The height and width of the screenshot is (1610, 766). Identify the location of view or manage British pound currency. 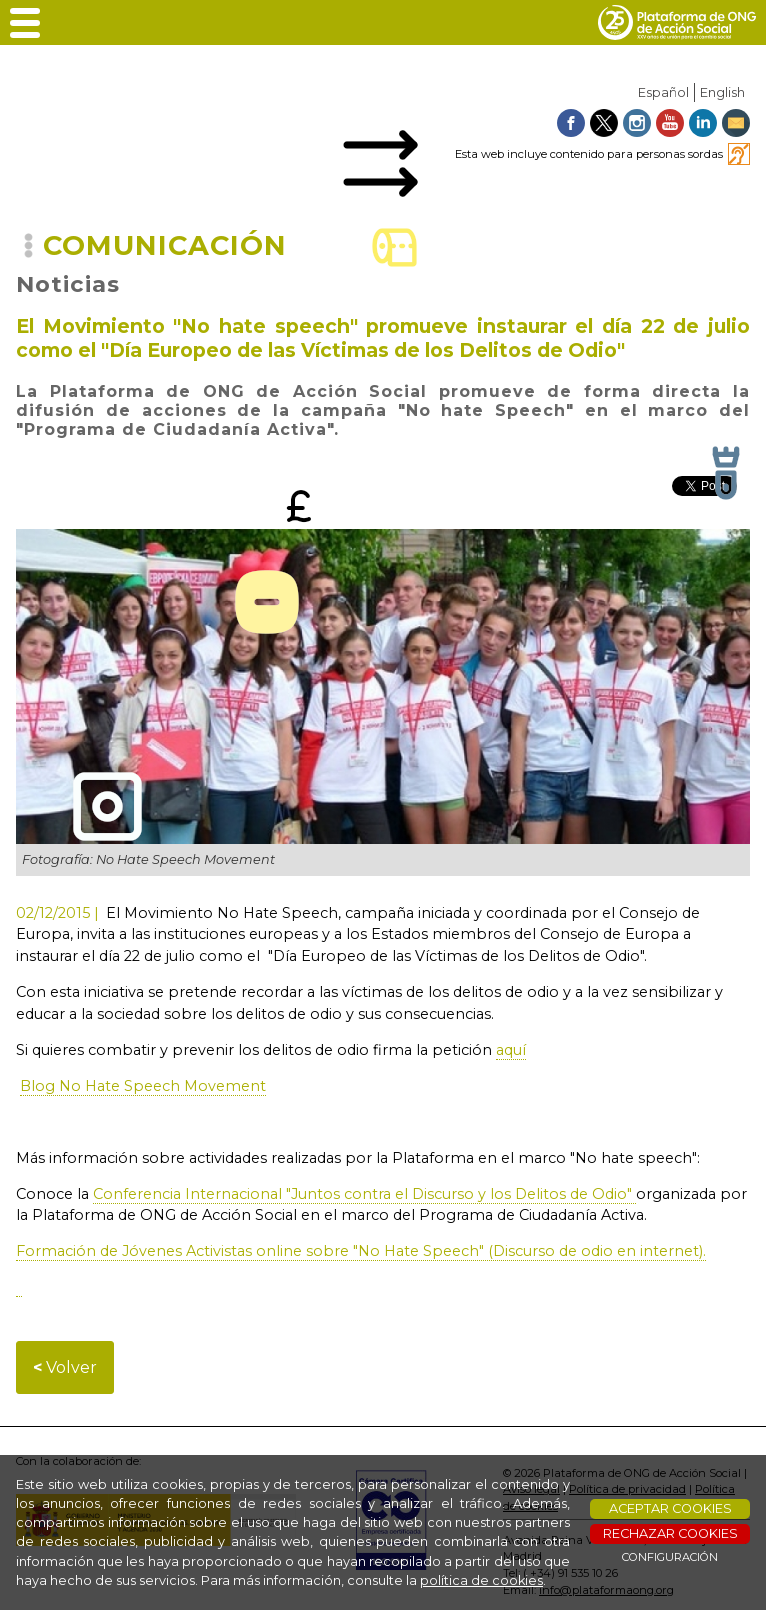
(299, 506).